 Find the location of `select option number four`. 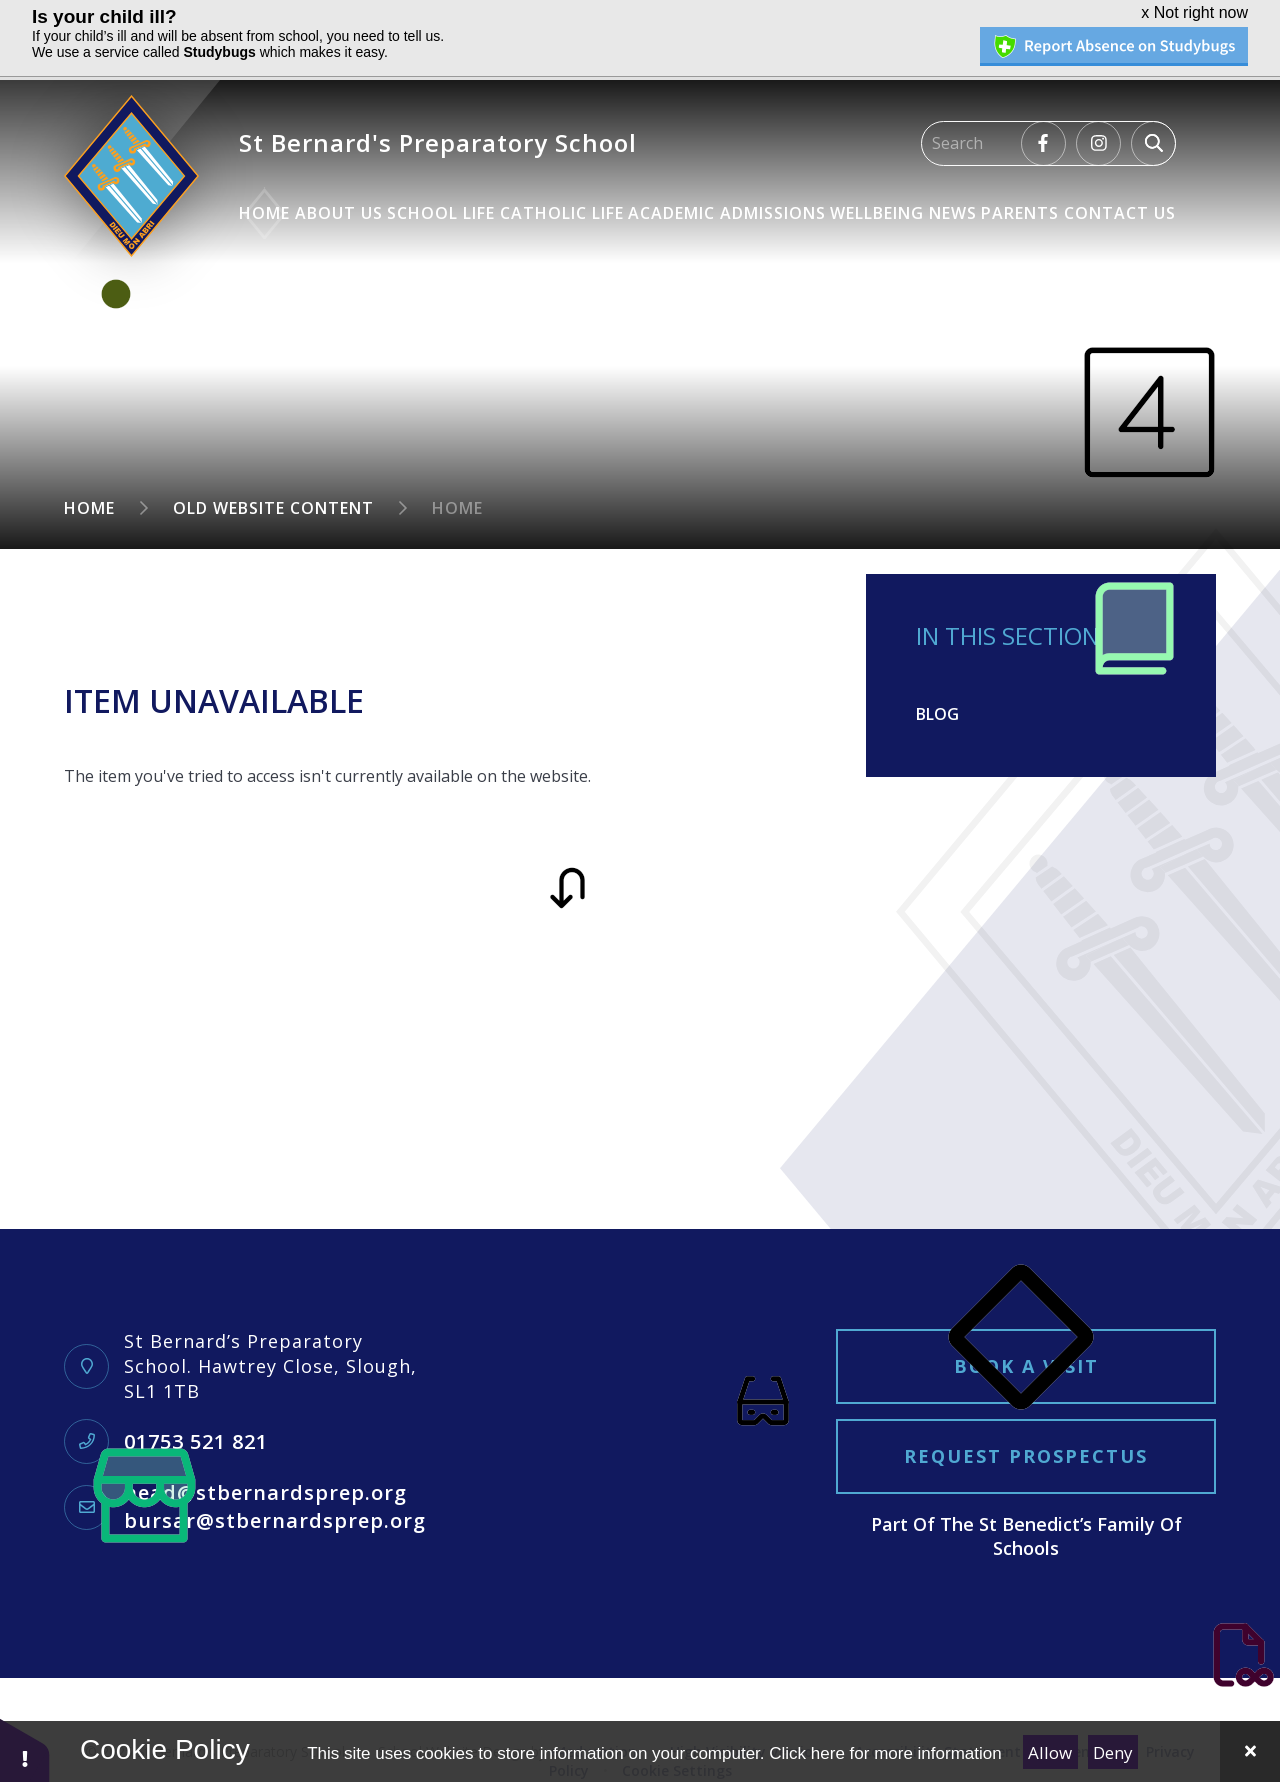

select option number four is located at coordinates (1149, 412).